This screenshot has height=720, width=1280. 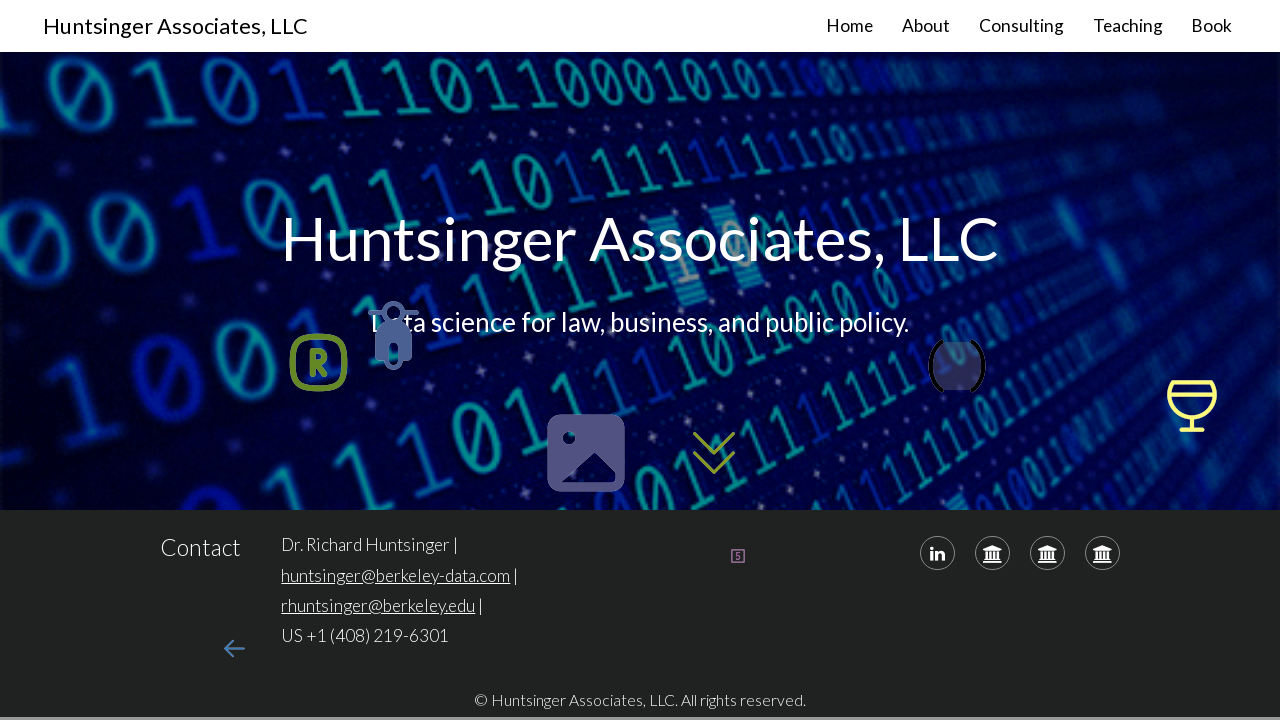 What do you see at coordinates (393, 335) in the screenshot?
I see `select moped or scooter delivery option` at bounding box center [393, 335].